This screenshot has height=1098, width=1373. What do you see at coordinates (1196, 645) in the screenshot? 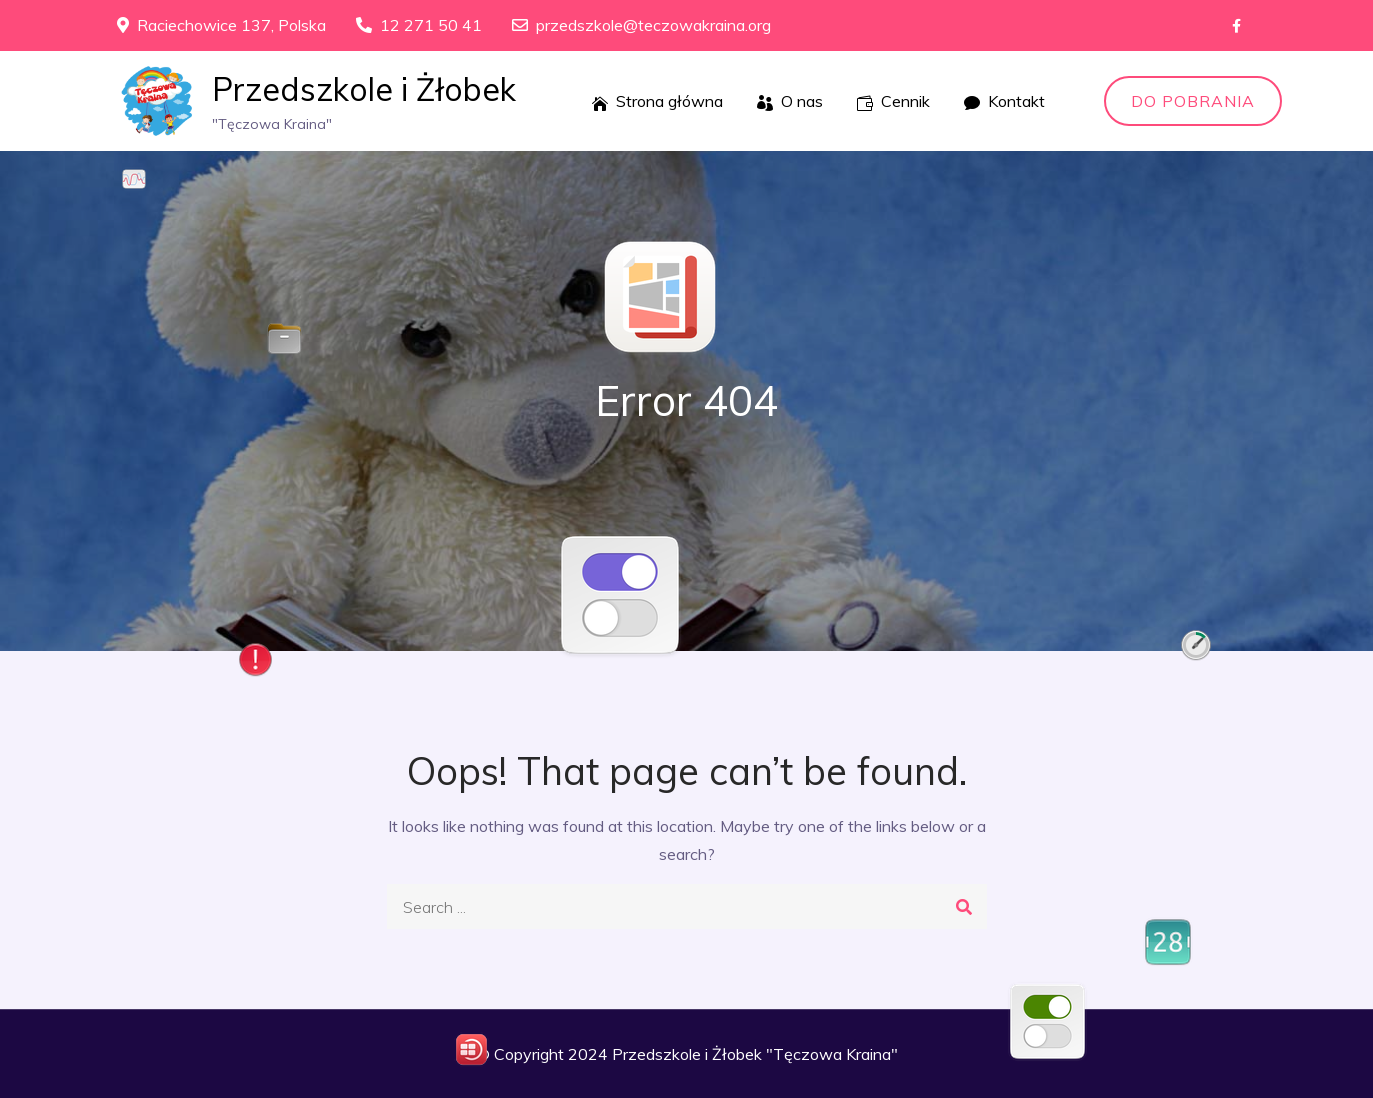
I see `open sysprof system profiler` at bounding box center [1196, 645].